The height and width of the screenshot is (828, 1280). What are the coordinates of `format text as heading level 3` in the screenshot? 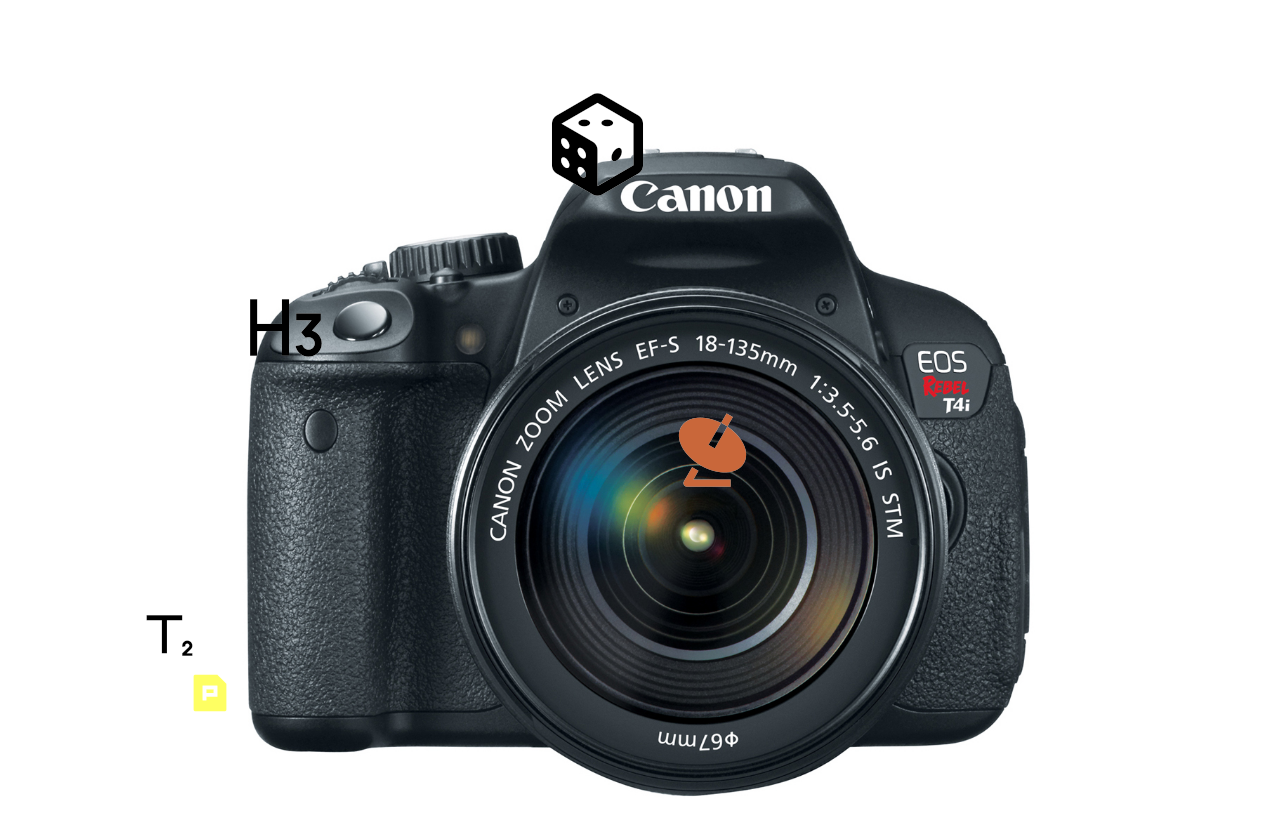 It's located at (285, 327).